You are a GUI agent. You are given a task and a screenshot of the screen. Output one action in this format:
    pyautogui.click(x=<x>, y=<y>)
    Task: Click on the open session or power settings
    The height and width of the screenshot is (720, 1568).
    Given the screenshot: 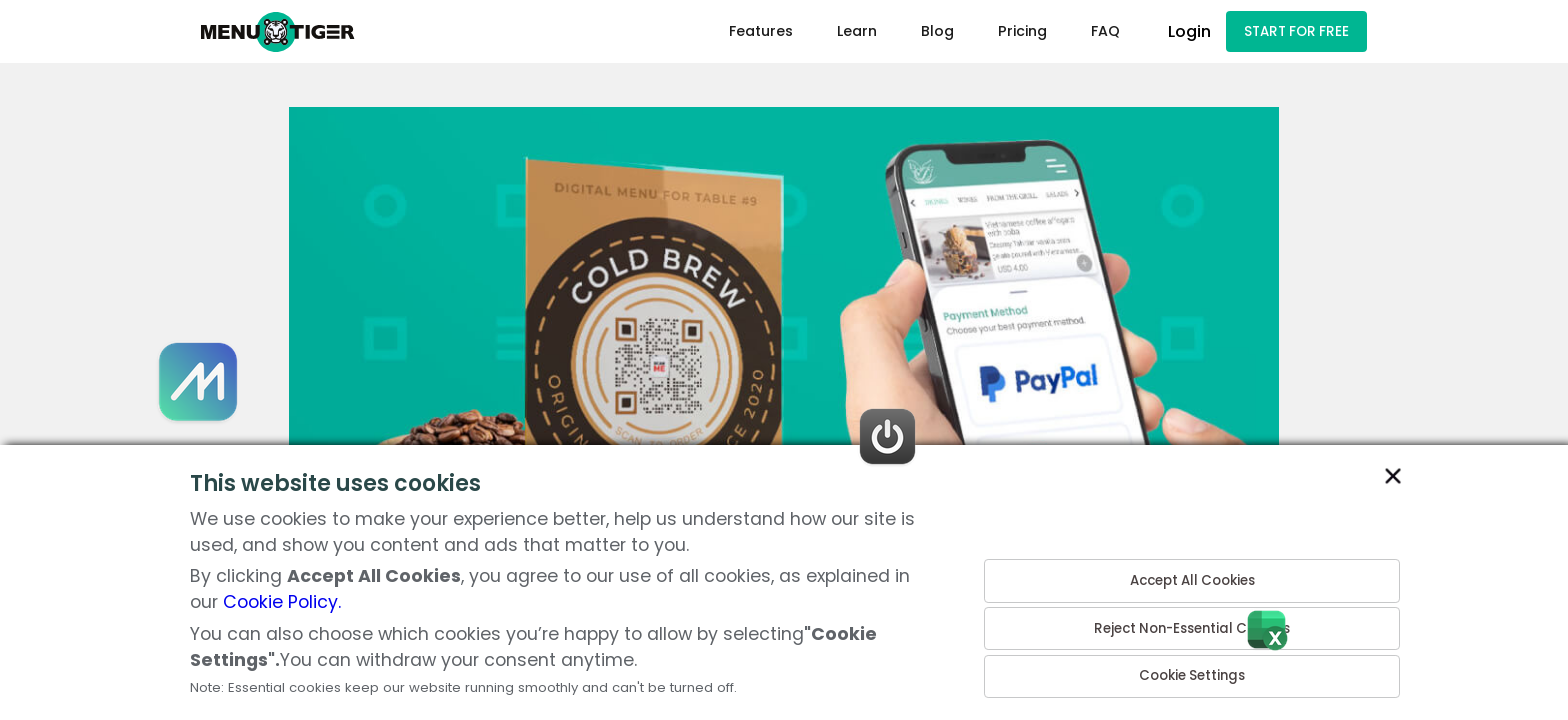 What is the action you would take?
    pyautogui.click(x=887, y=436)
    